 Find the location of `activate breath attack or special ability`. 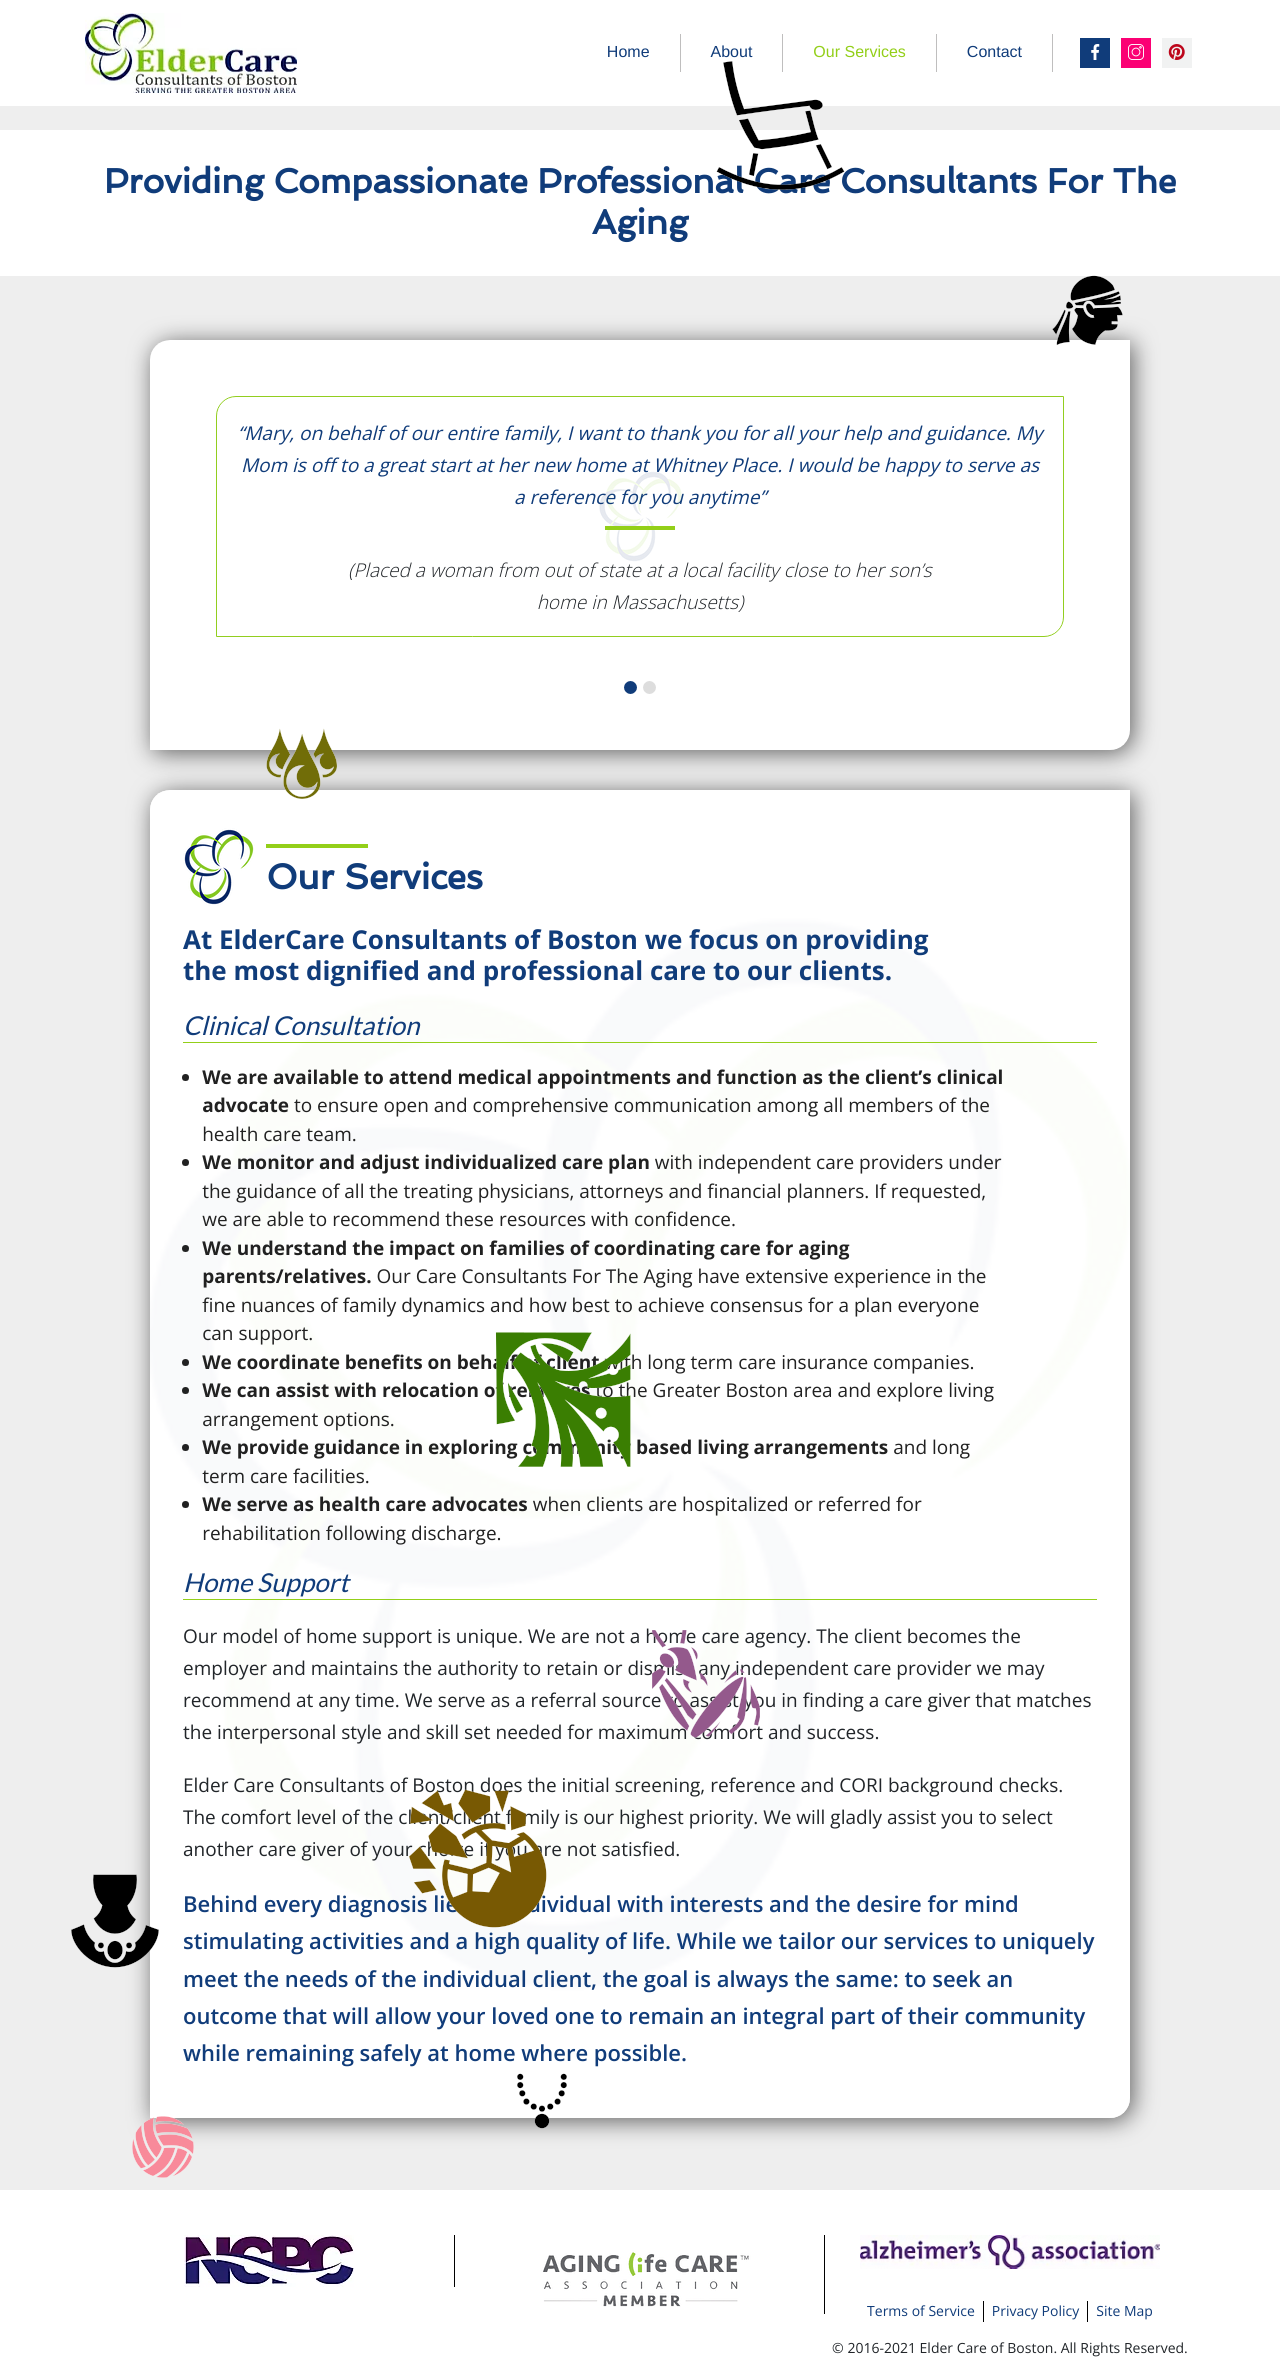

activate breath attack or special ability is located at coordinates (562, 1399).